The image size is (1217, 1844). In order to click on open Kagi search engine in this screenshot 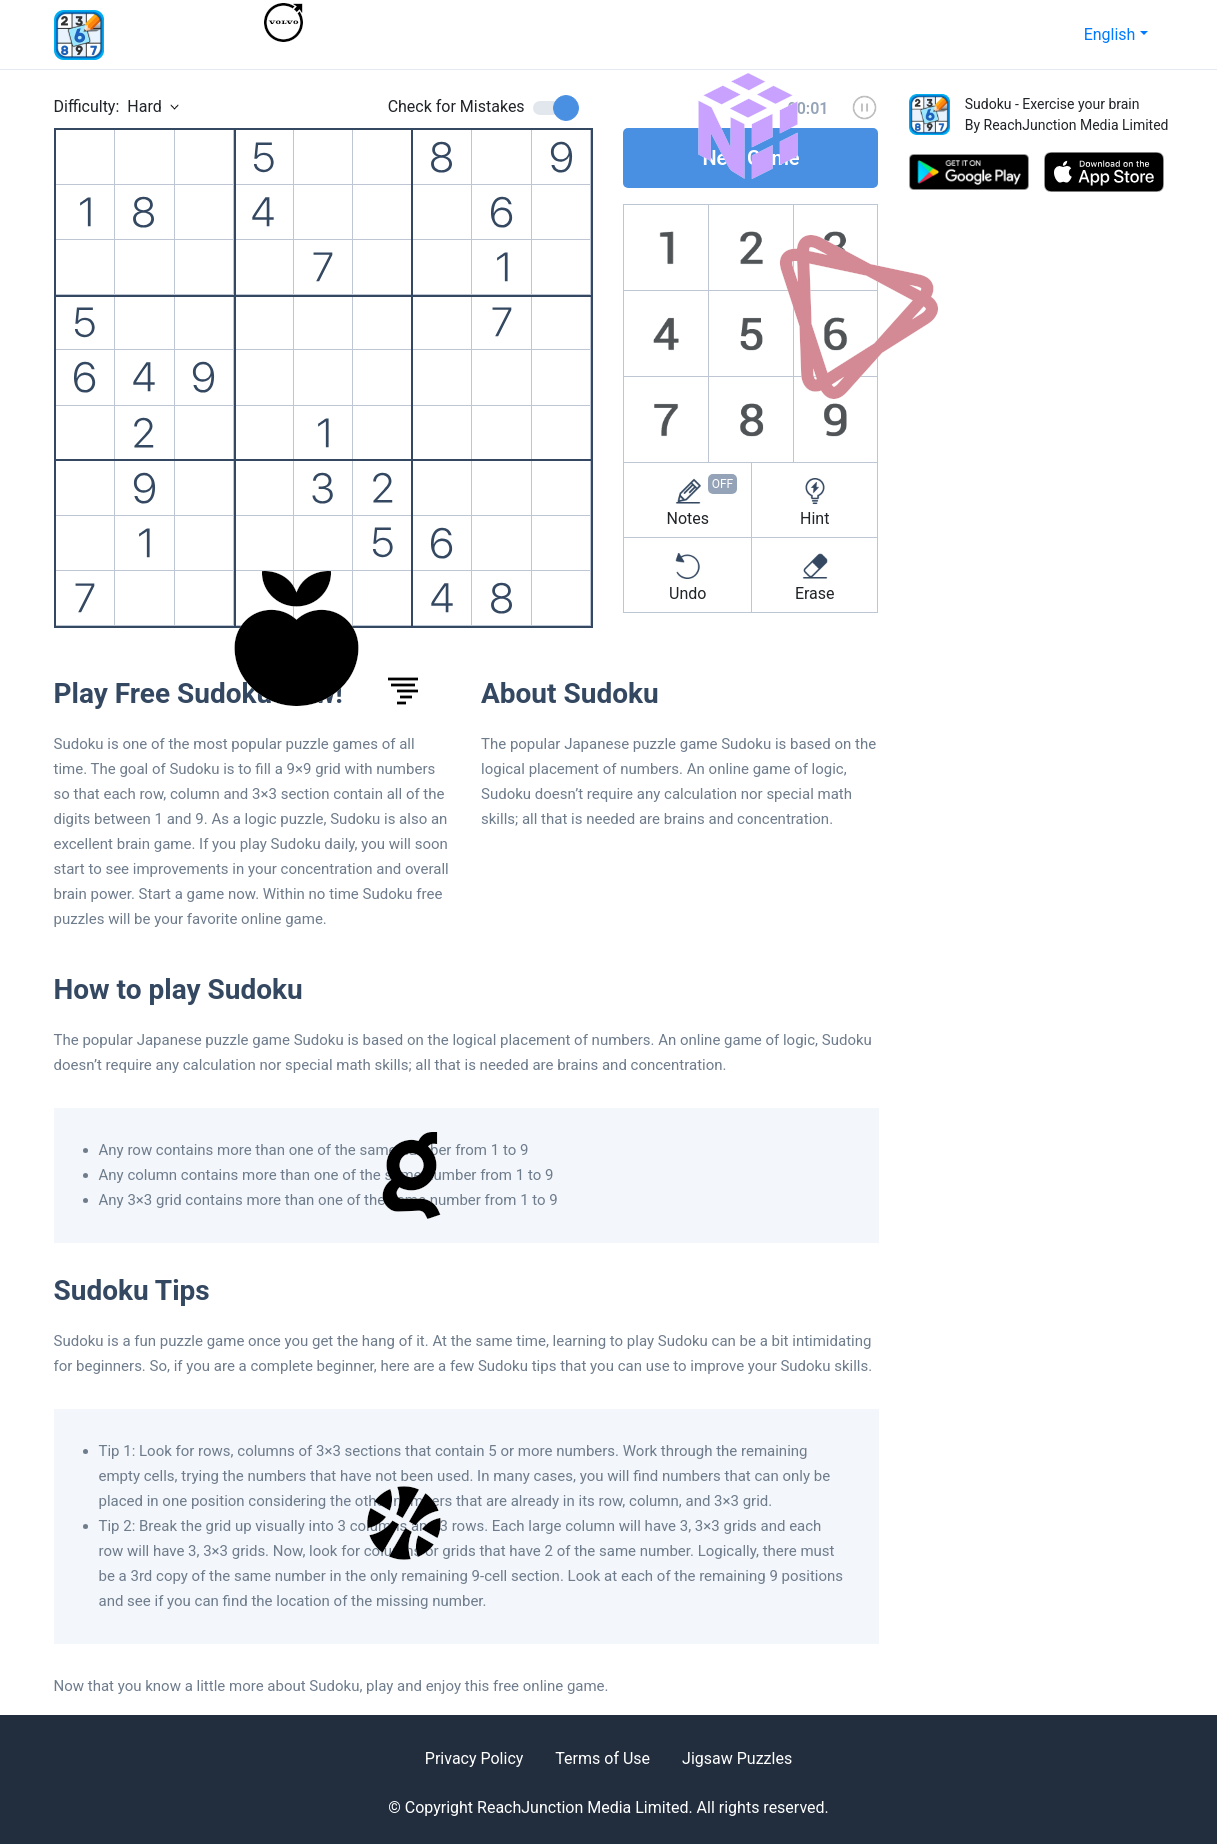, I will do `click(411, 1175)`.